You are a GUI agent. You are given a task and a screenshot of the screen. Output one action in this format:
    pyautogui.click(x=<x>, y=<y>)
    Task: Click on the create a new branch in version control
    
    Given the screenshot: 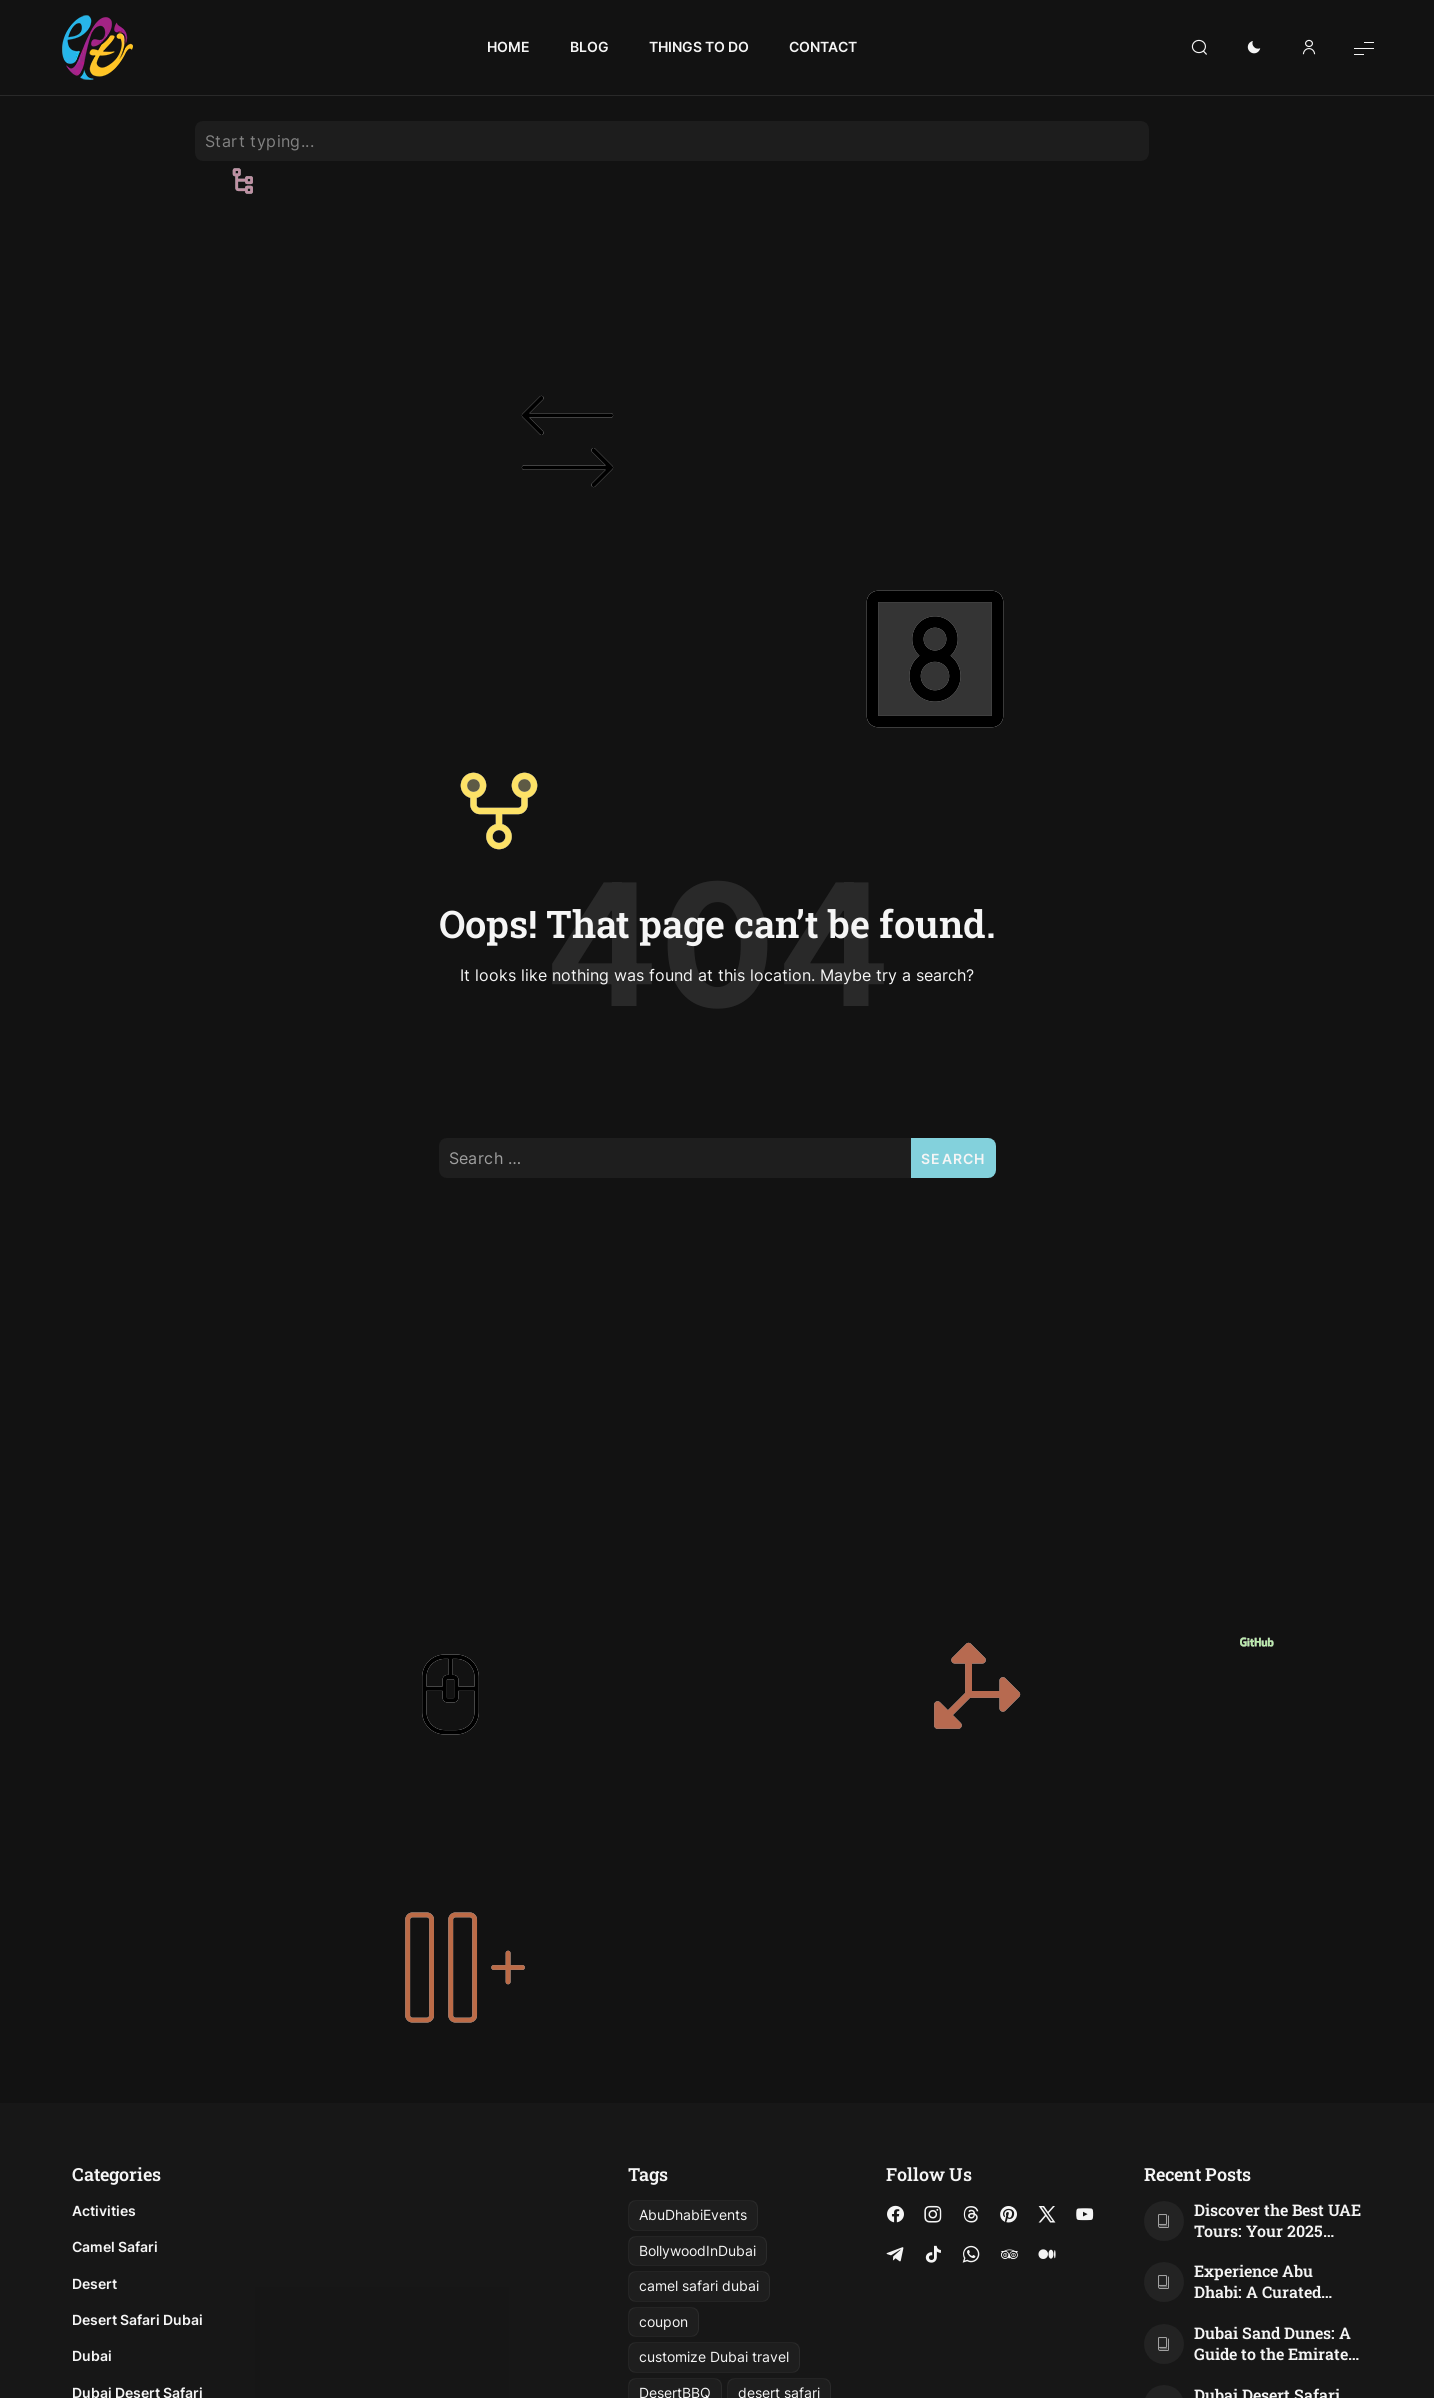 What is the action you would take?
    pyautogui.click(x=499, y=811)
    